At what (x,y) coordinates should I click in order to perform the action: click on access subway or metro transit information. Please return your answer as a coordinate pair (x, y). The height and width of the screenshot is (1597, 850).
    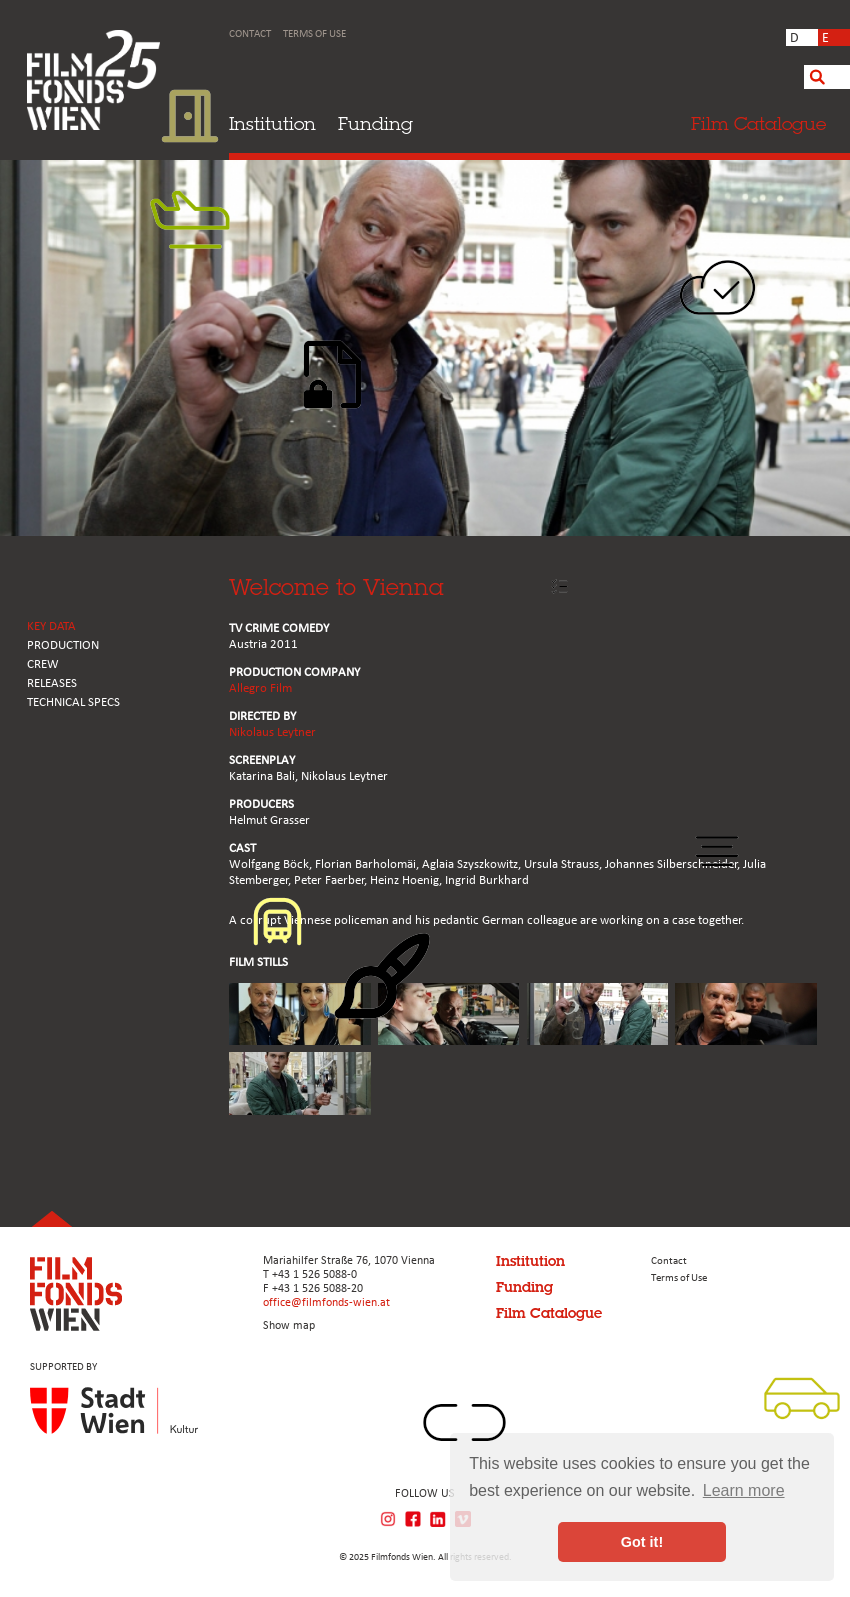
    Looking at the image, I should click on (277, 923).